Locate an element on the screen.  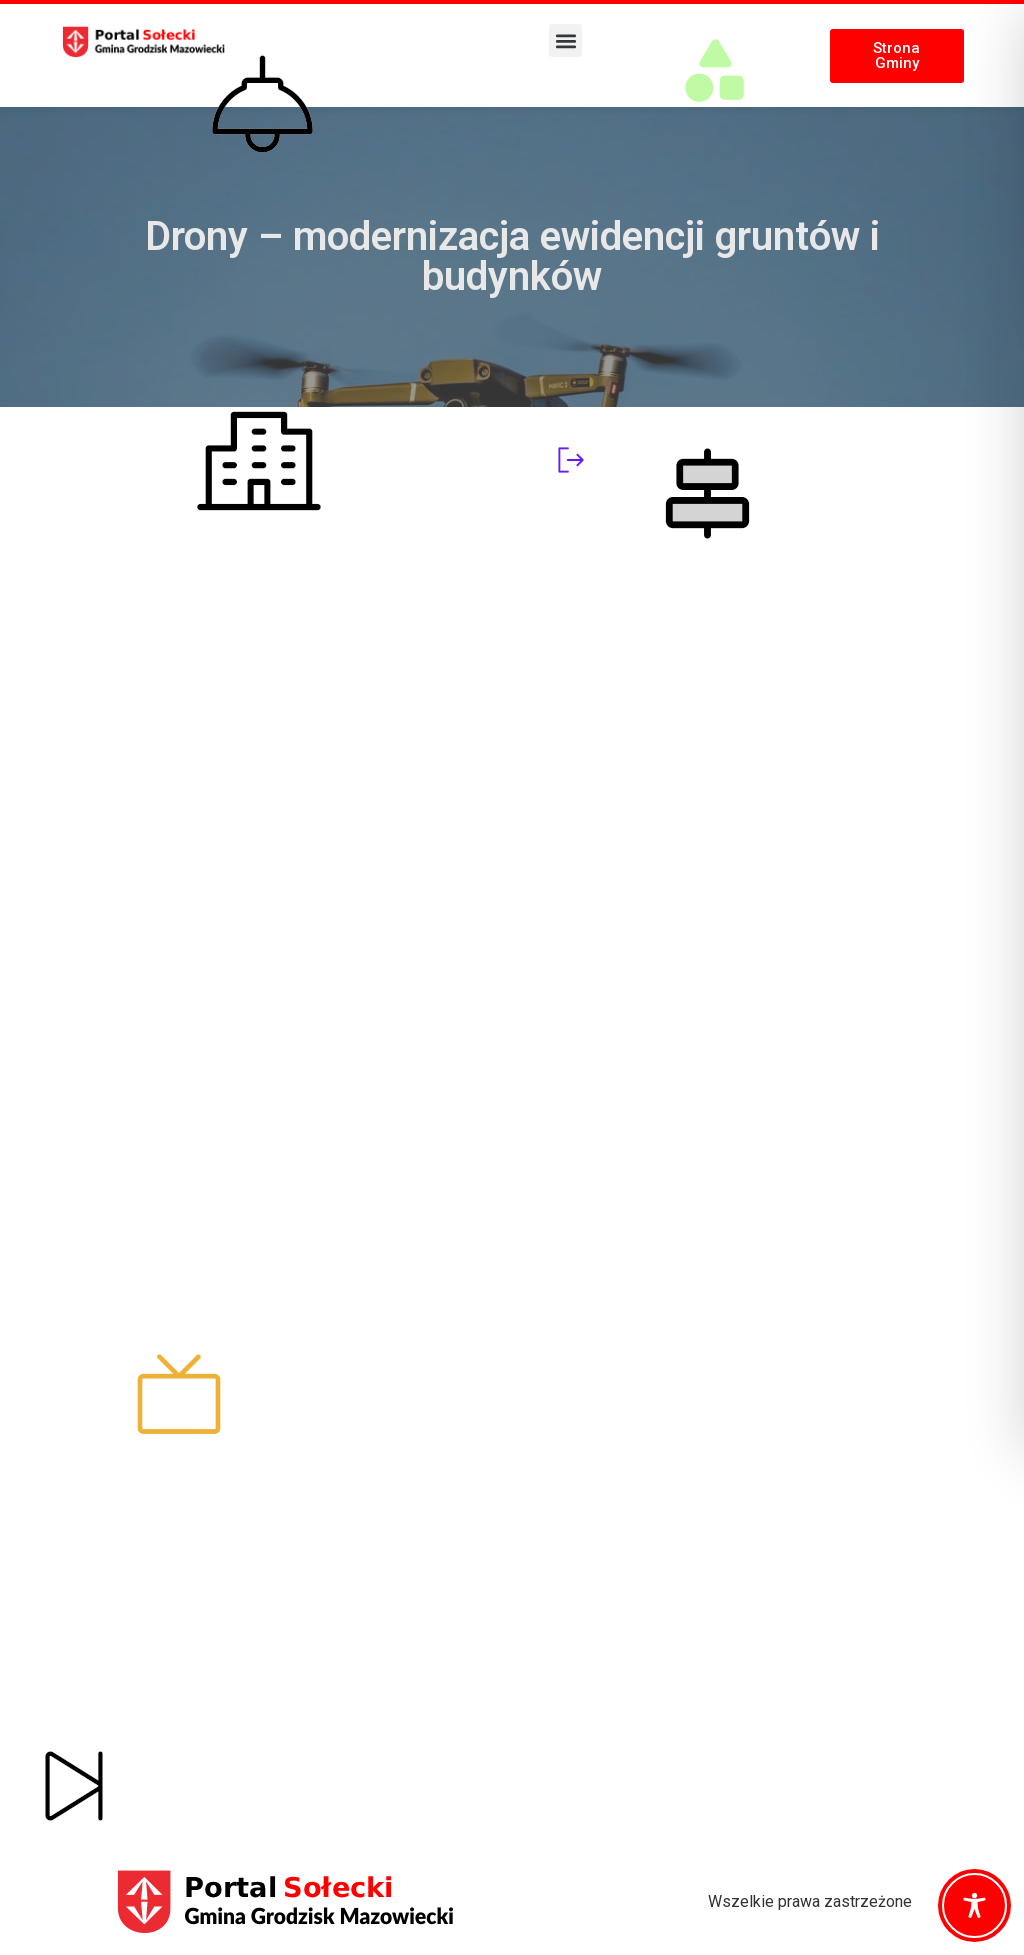
skip to the next track or media item is located at coordinates (74, 1786).